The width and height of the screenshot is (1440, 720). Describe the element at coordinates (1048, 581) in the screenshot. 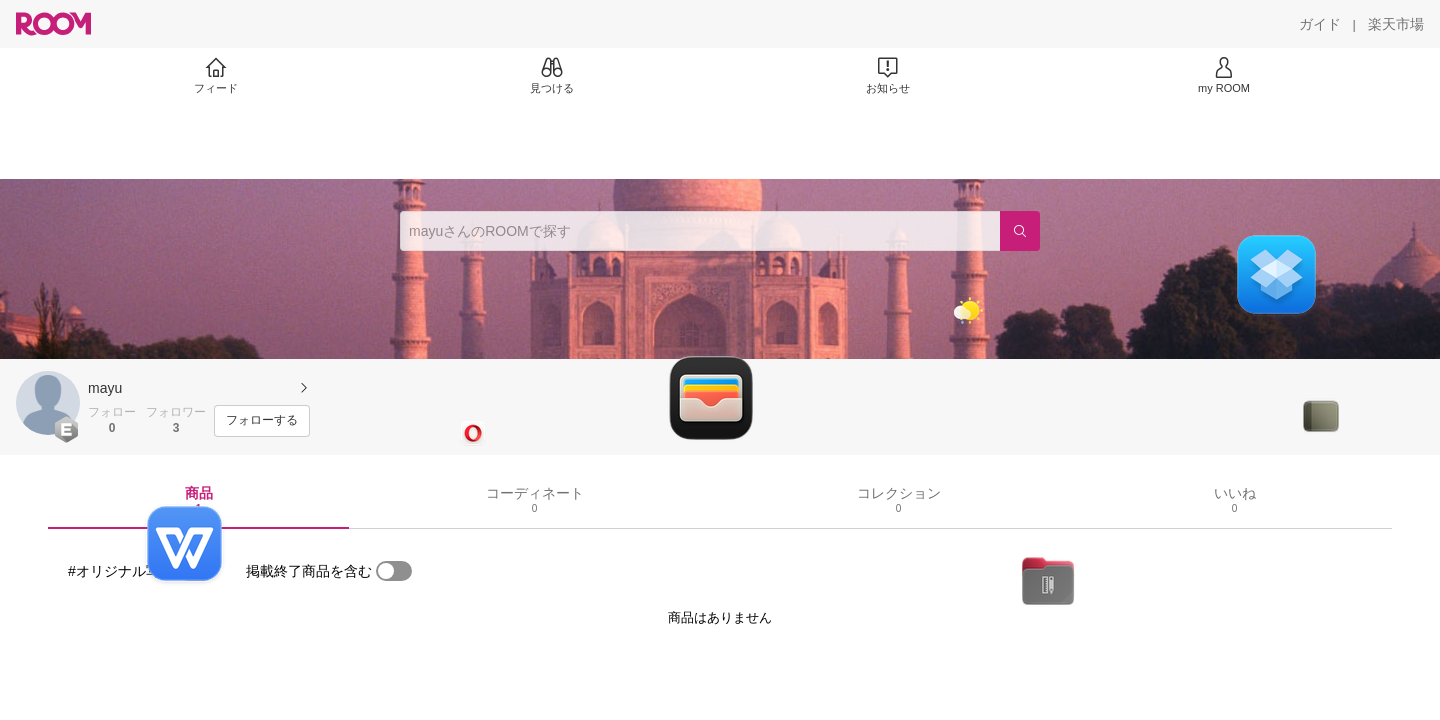

I see `open templates folder` at that location.